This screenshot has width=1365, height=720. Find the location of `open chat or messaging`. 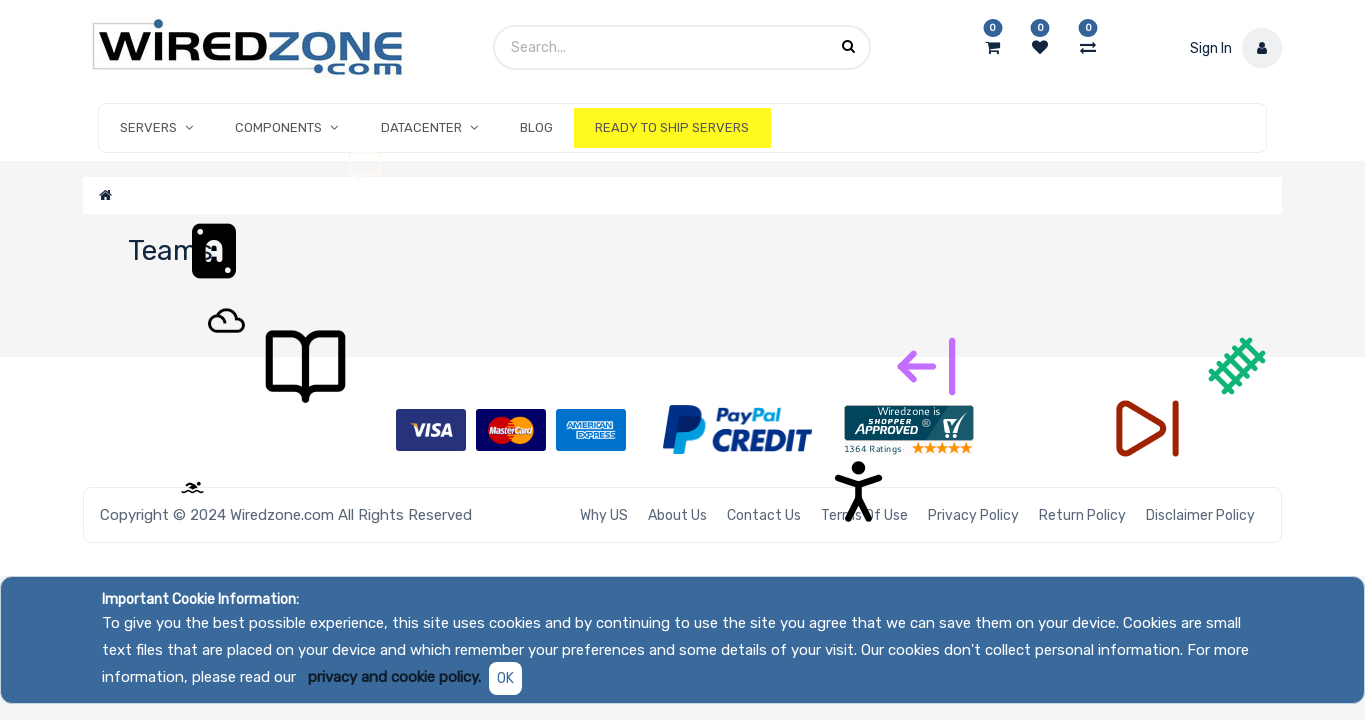

open chat or messaging is located at coordinates (364, 166).